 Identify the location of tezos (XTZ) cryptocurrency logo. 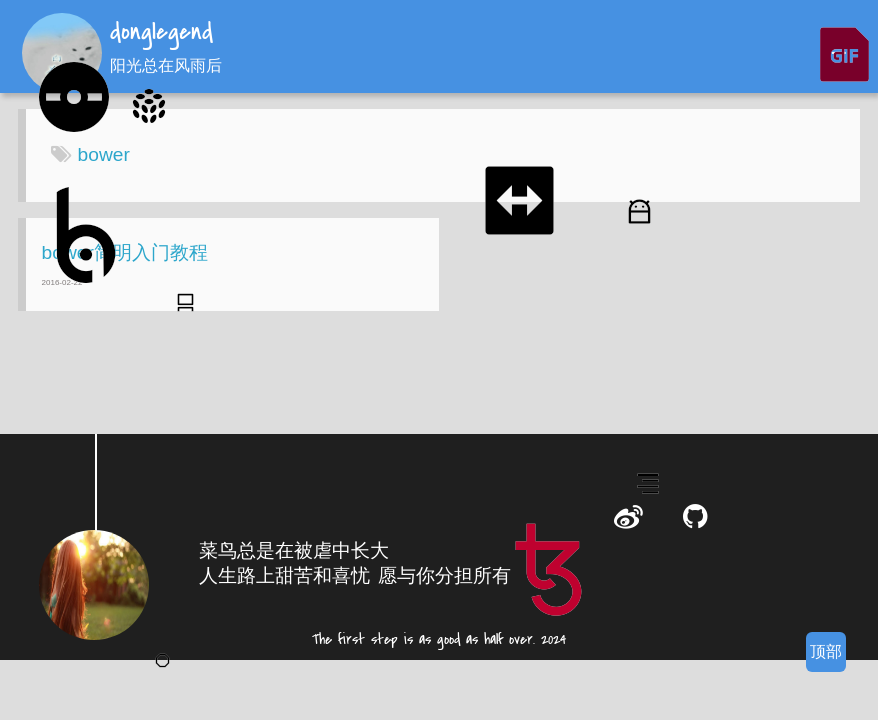
(548, 567).